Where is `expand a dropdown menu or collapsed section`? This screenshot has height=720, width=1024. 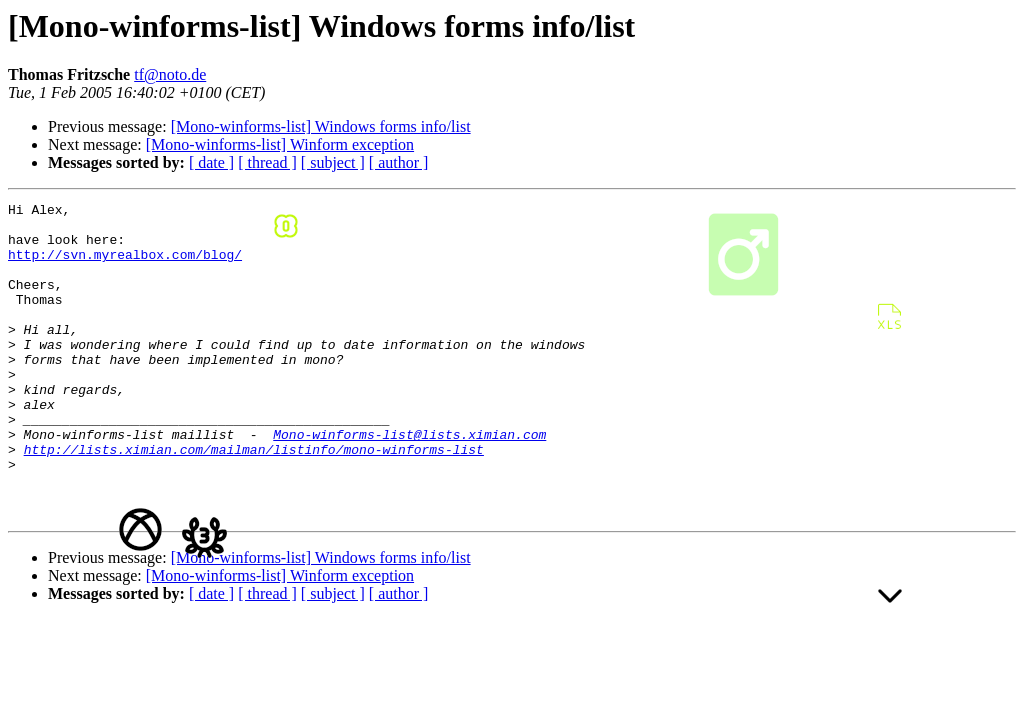 expand a dropdown menu or collapsed section is located at coordinates (890, 596).